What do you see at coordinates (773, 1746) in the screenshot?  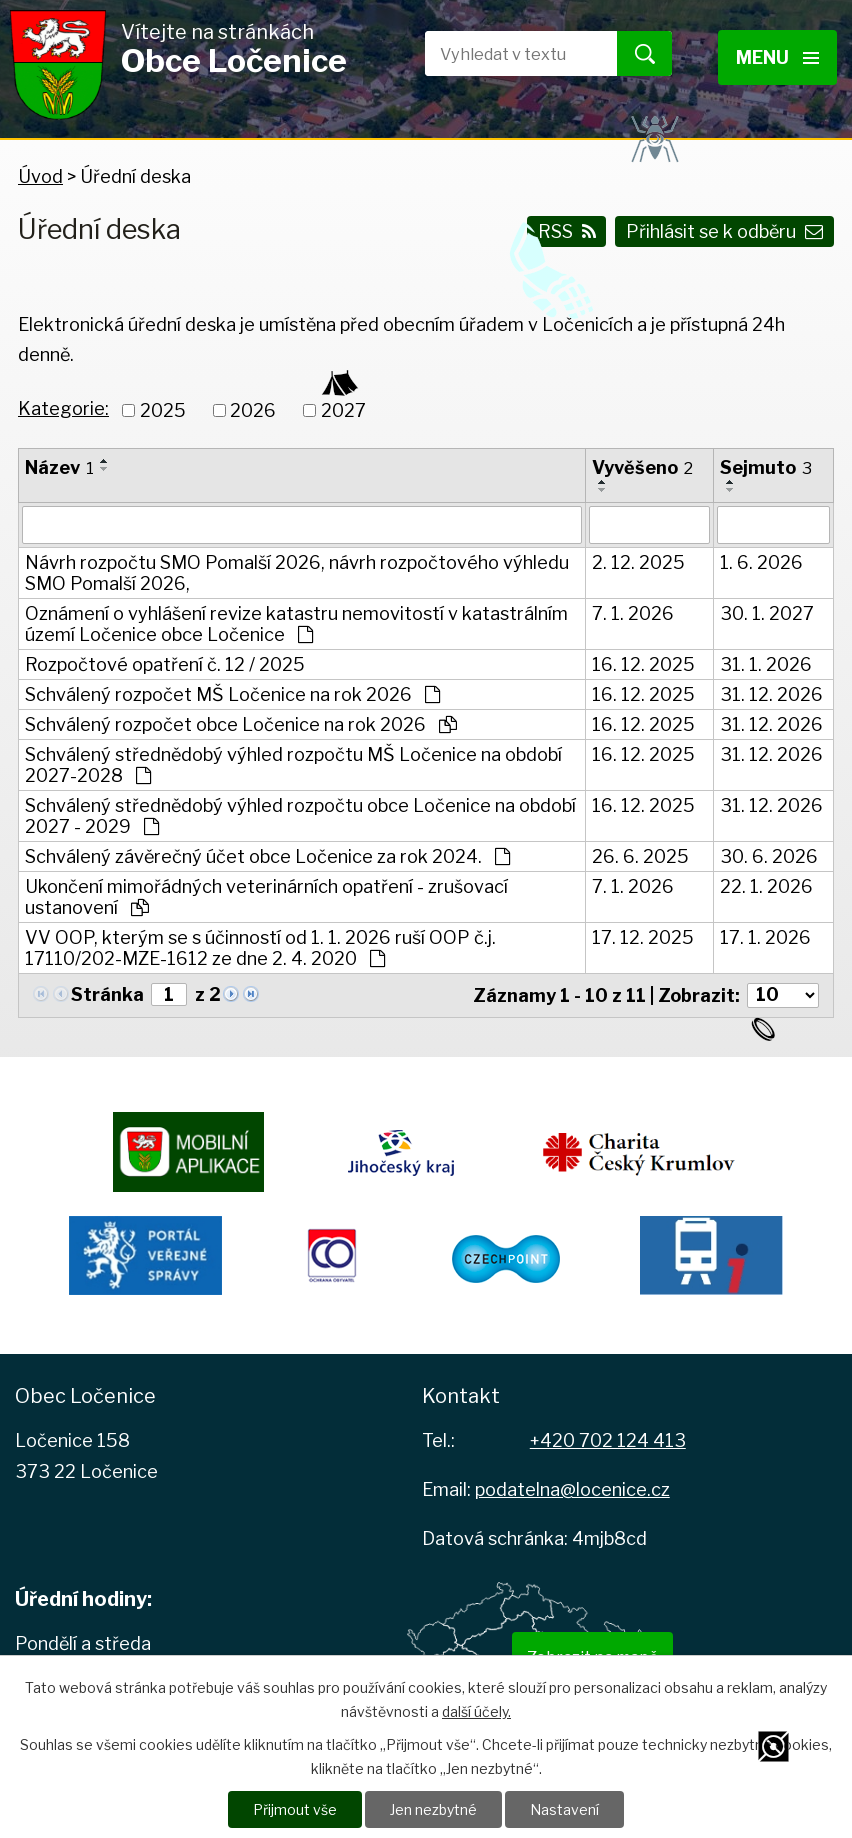 I see `access game settings or options menu` at bounding box center [773, 1746].